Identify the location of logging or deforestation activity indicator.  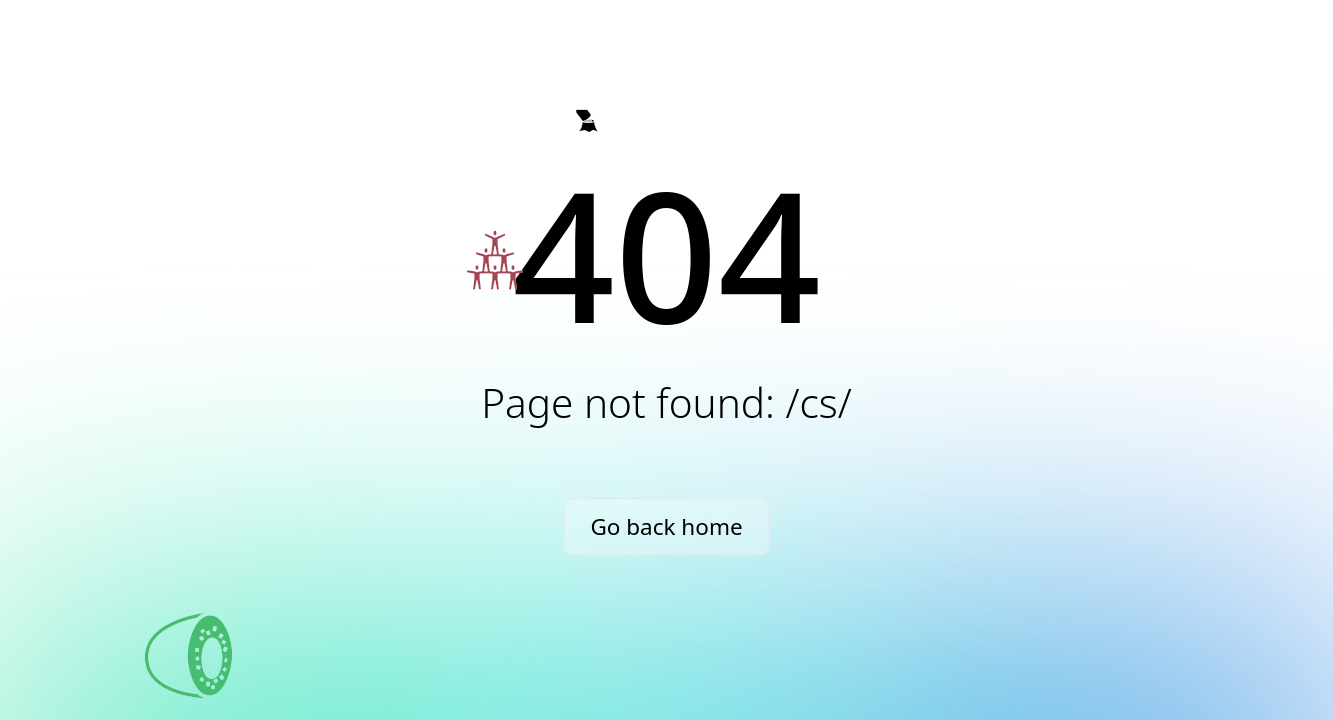
(587, 121).